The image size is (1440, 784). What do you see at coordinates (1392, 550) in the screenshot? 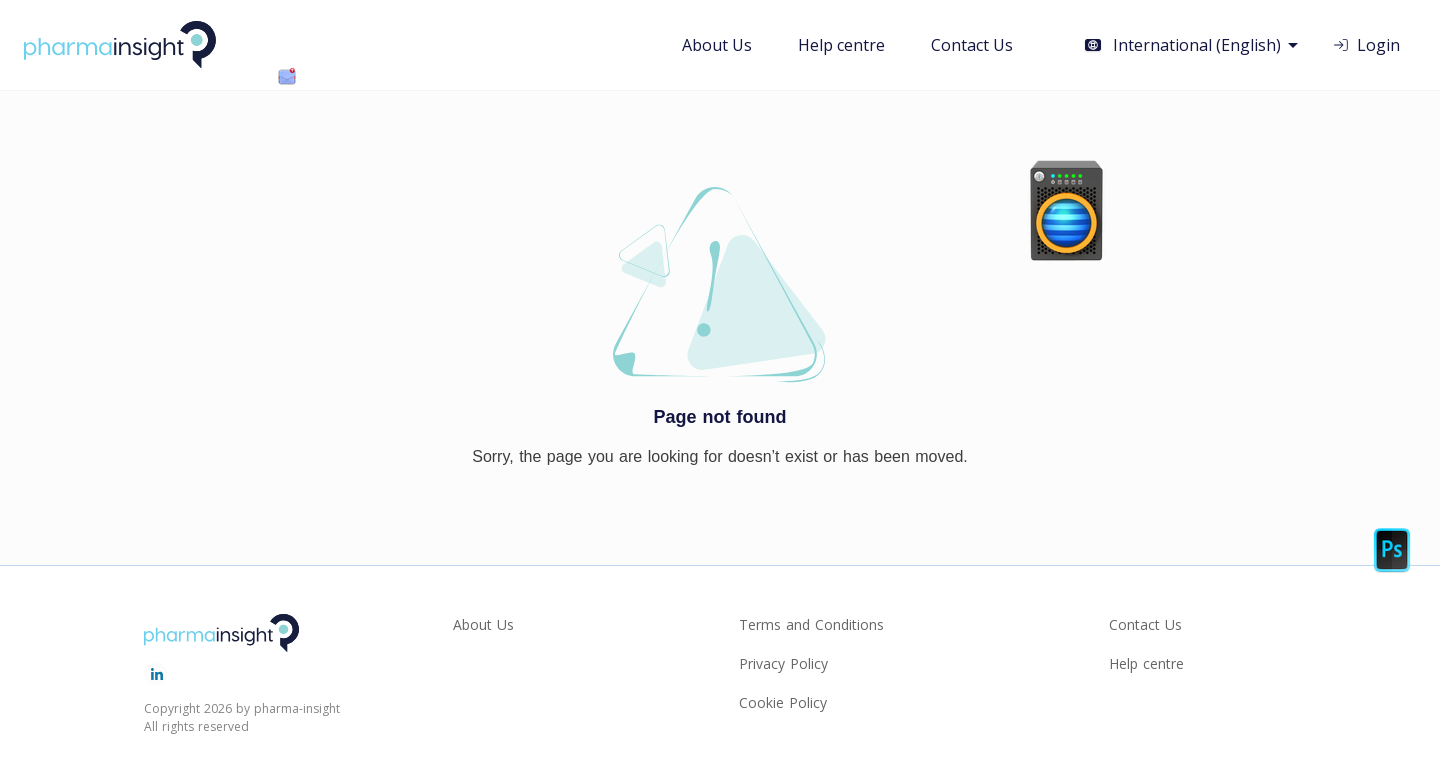
I see `adobe photoshop file type indicator` at bounding box center [1392, 550].